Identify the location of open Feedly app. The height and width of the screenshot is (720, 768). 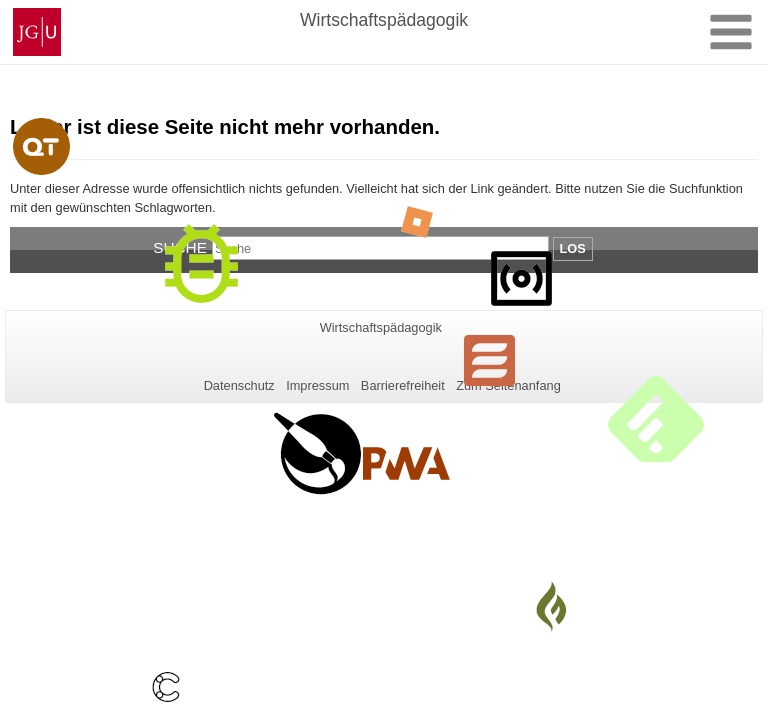
(656, 419).